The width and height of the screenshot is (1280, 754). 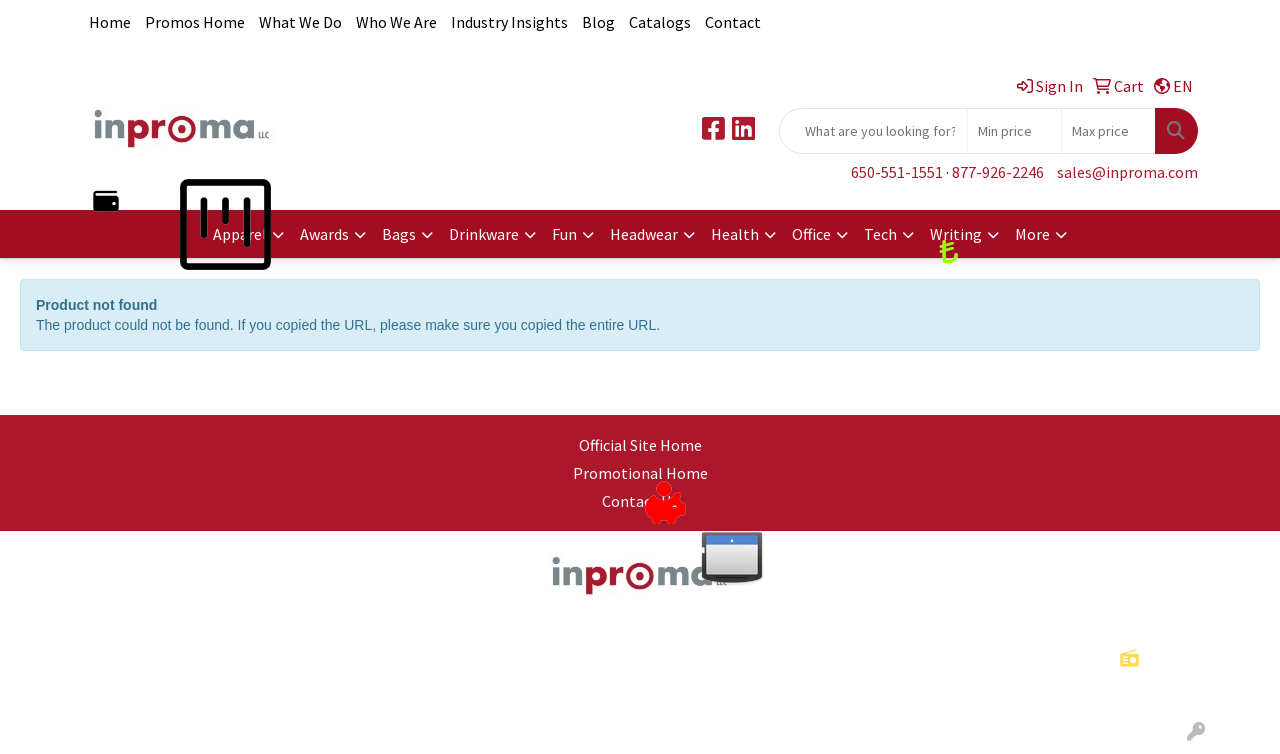 What do you see at coordinates (1129, 659) in the screenshot?
I see `open radio or audio streaming` at bounding box center [1129, 659].